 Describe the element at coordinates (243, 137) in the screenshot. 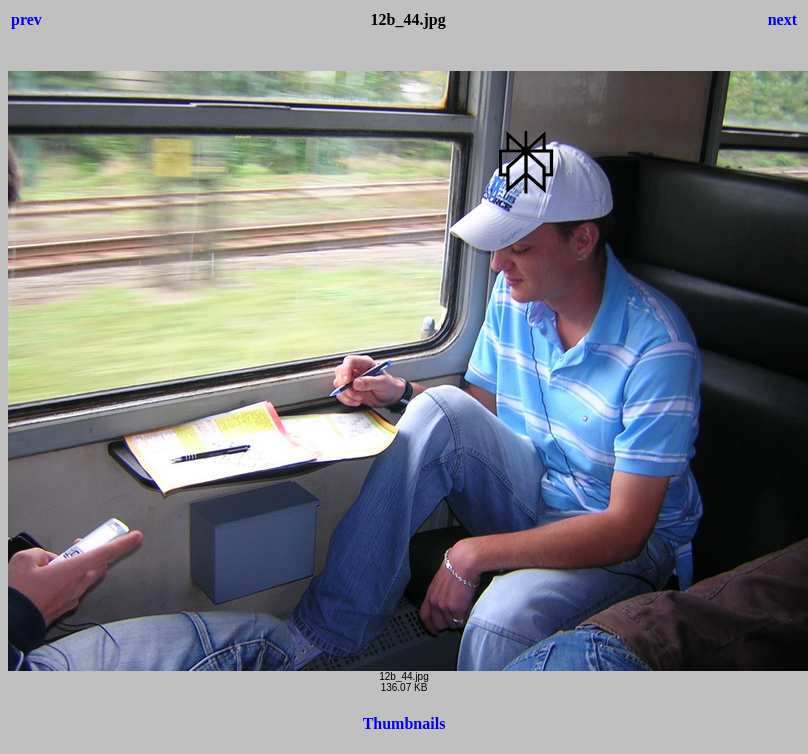

I see `creality brand logo` at that location.